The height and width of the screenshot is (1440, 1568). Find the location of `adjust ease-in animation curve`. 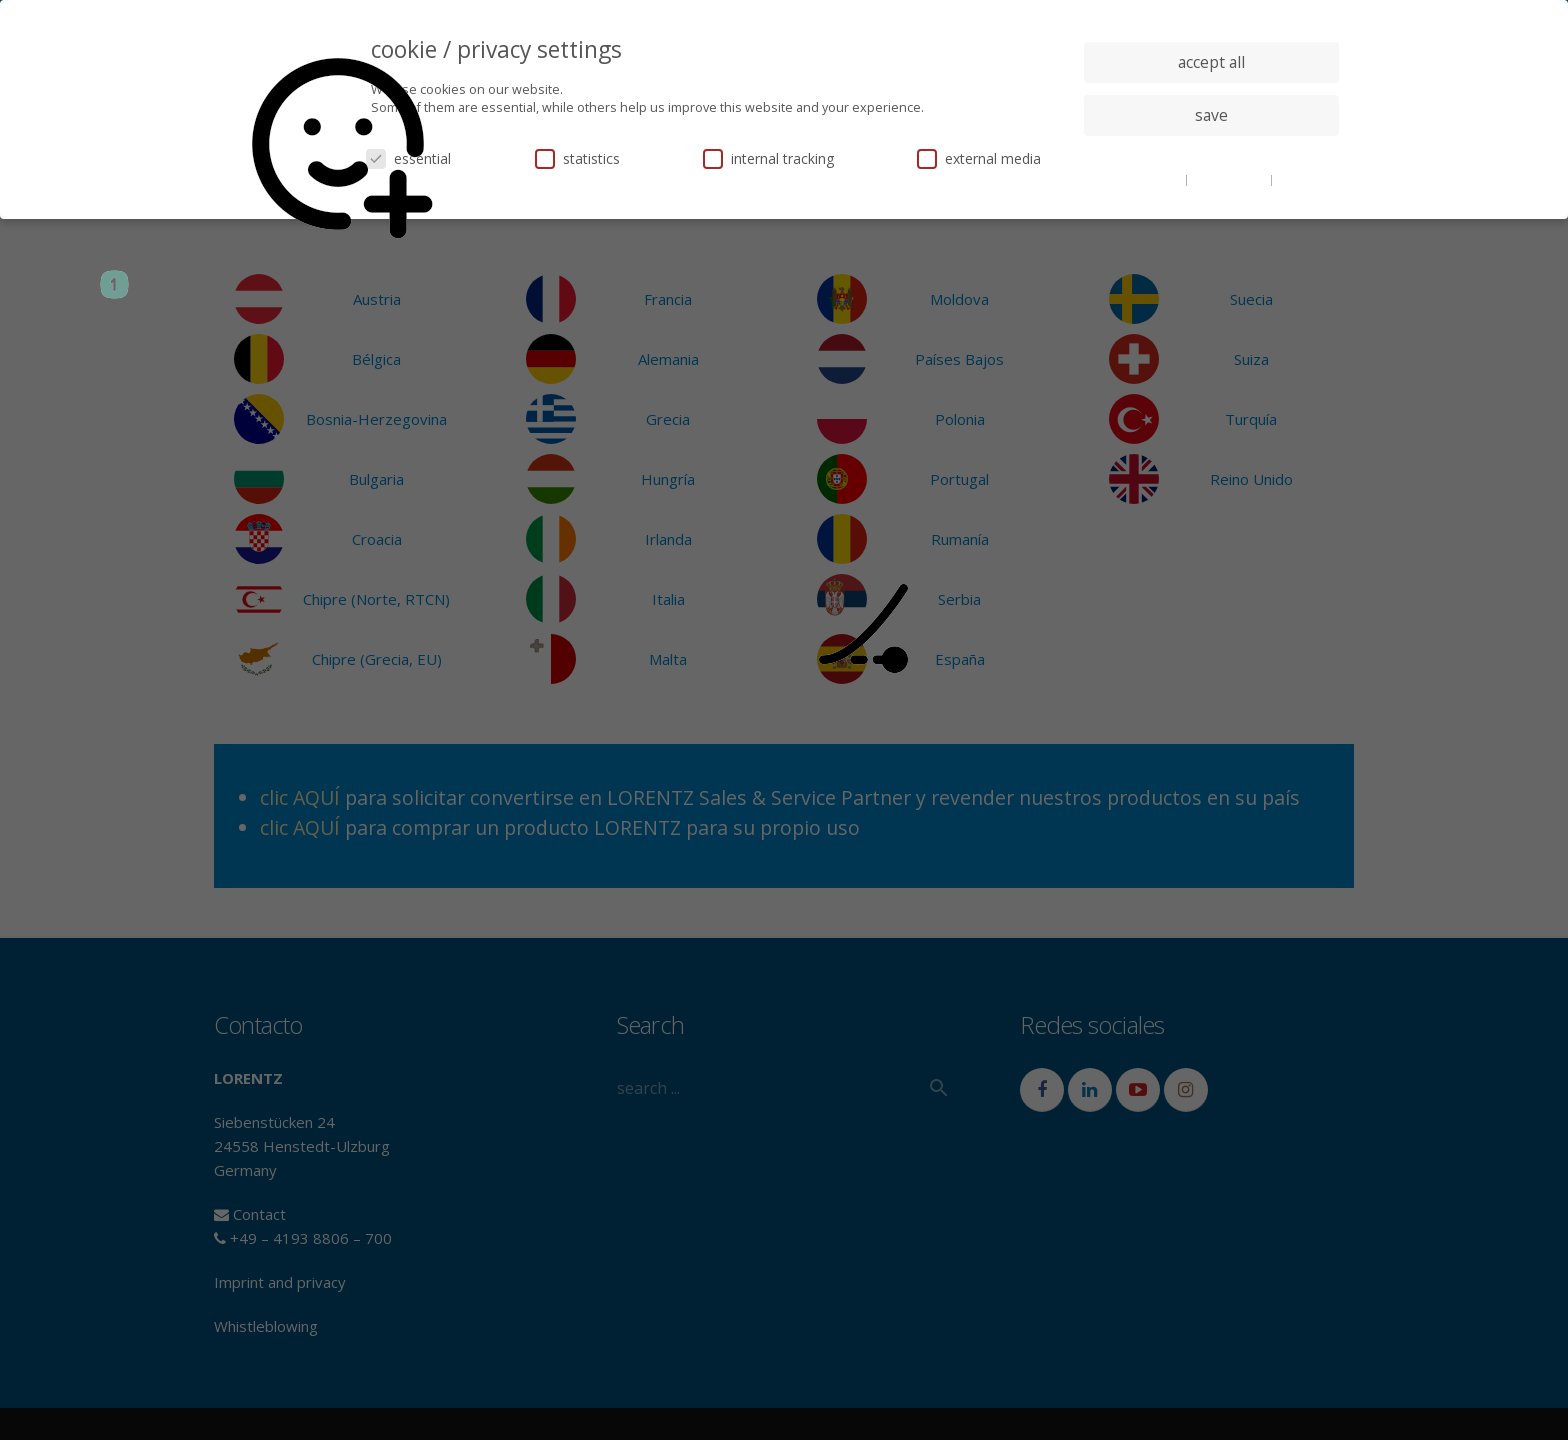

adjust ease-in animation curve is located at coordinates (863, 628).